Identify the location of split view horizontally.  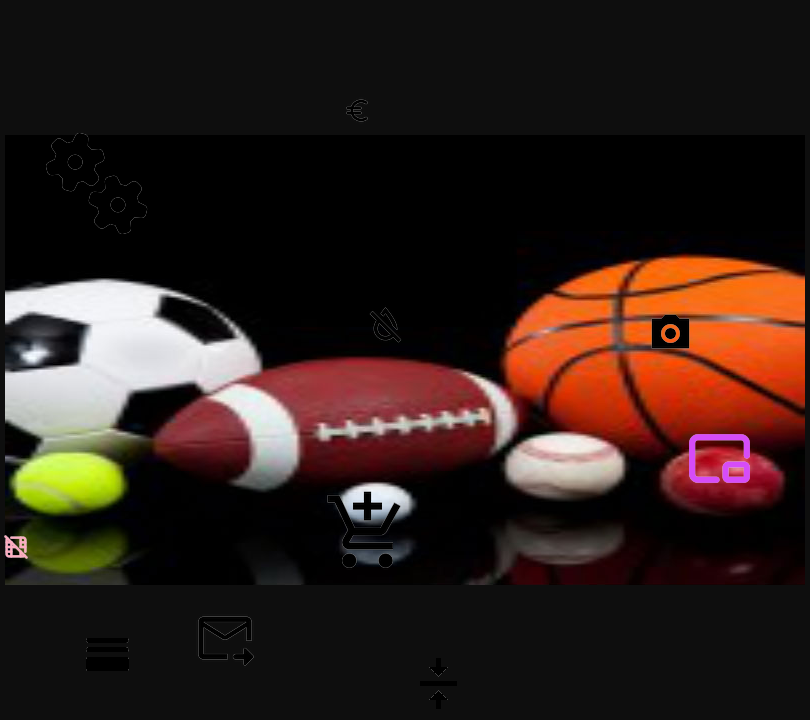
(107, 654).